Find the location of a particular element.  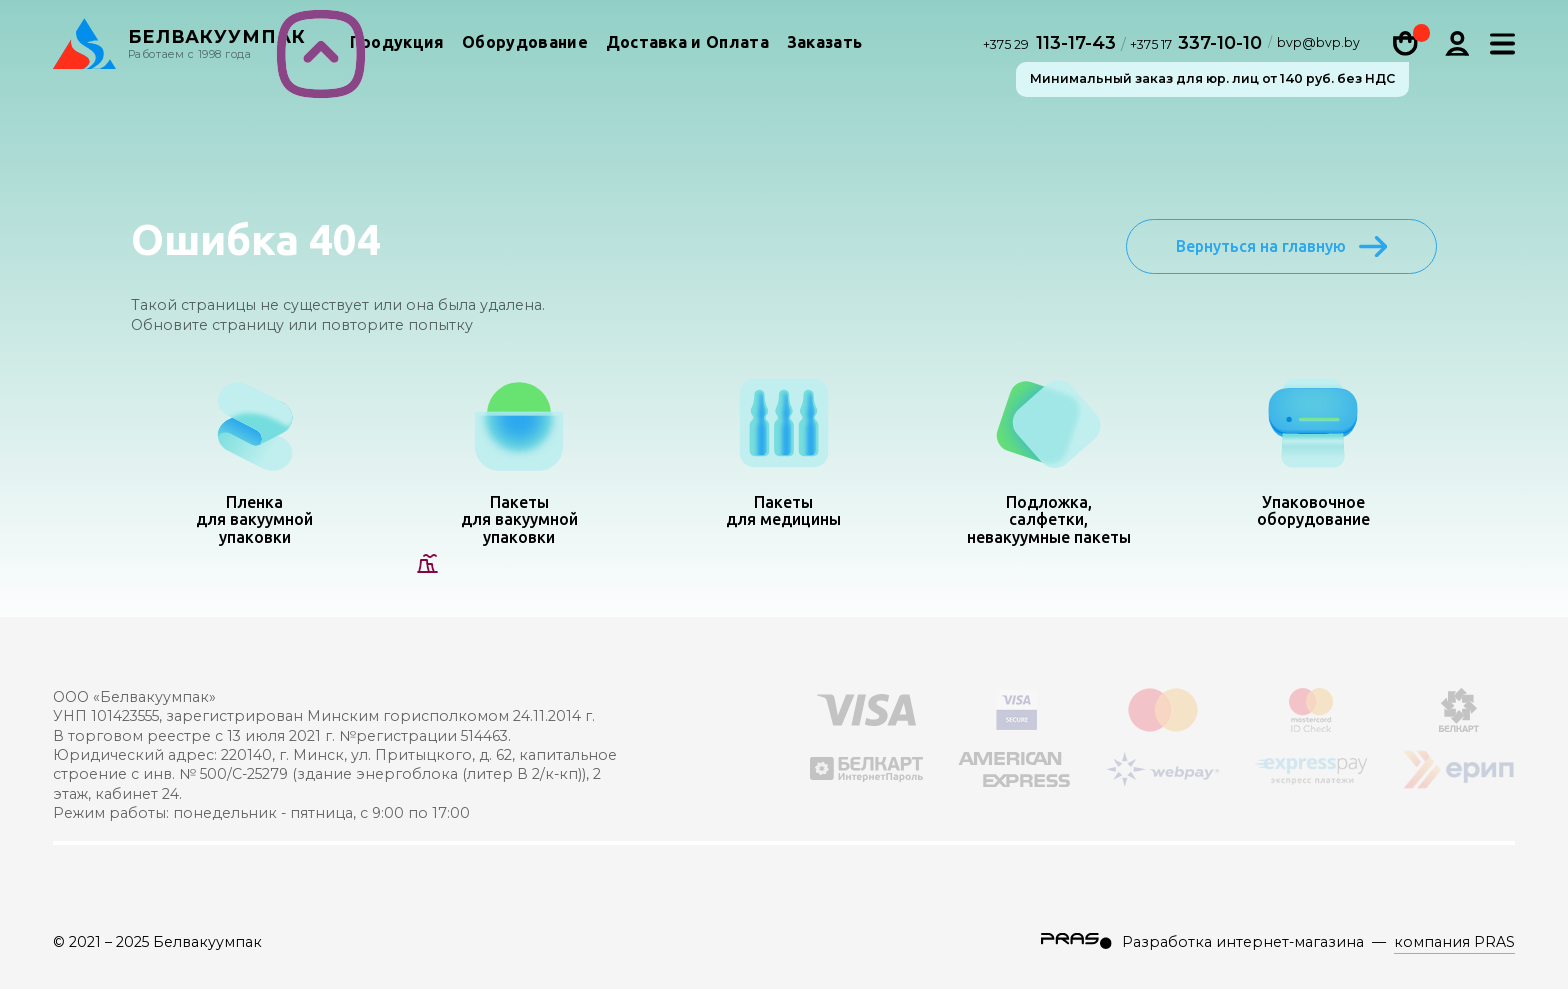

view factory or manufacturing facilities is located at coordinates (427, 563).